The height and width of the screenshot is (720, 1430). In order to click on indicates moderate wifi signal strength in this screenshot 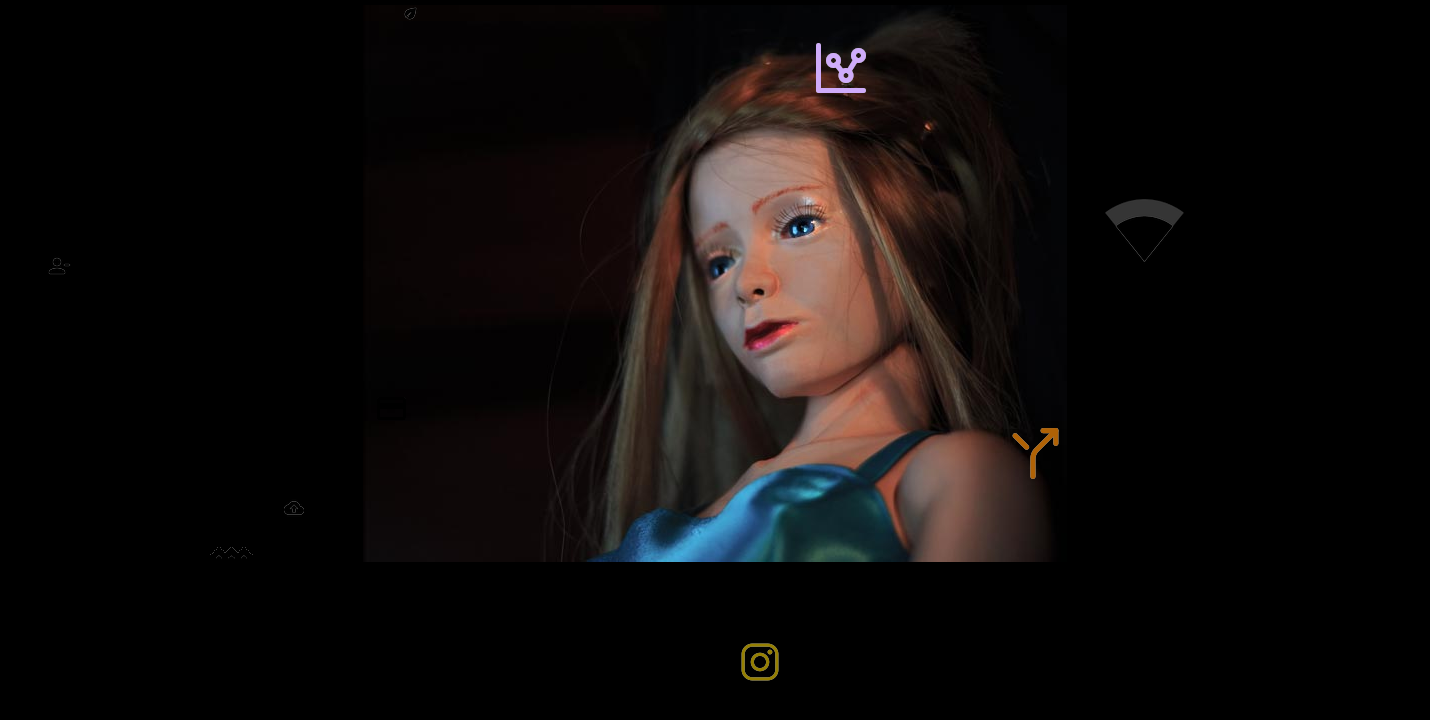, I will do `click(1144, 229)`.